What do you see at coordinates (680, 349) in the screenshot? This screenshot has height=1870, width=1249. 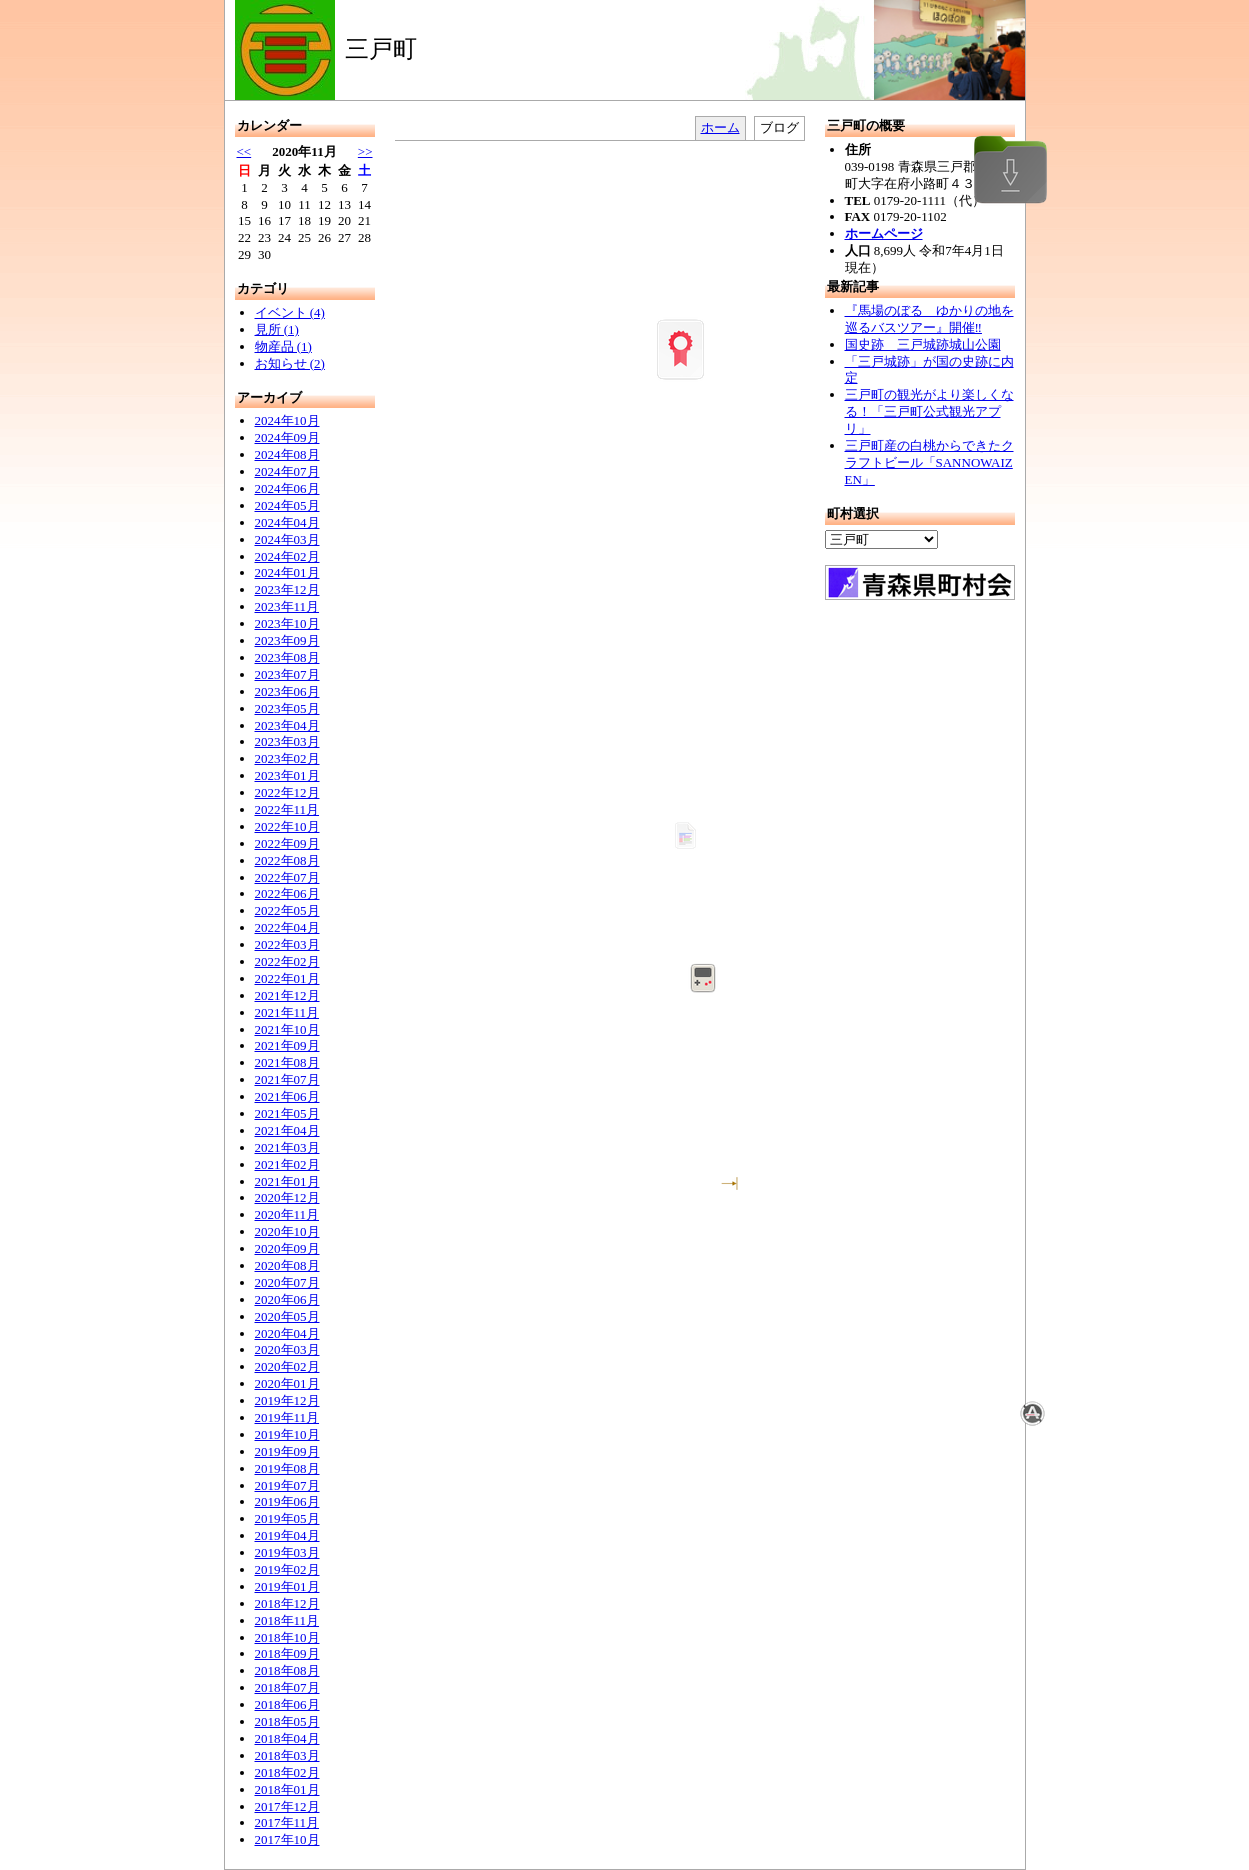 I see `a pkcs7 certificate file or security credential` at bounding box center [680, 349].